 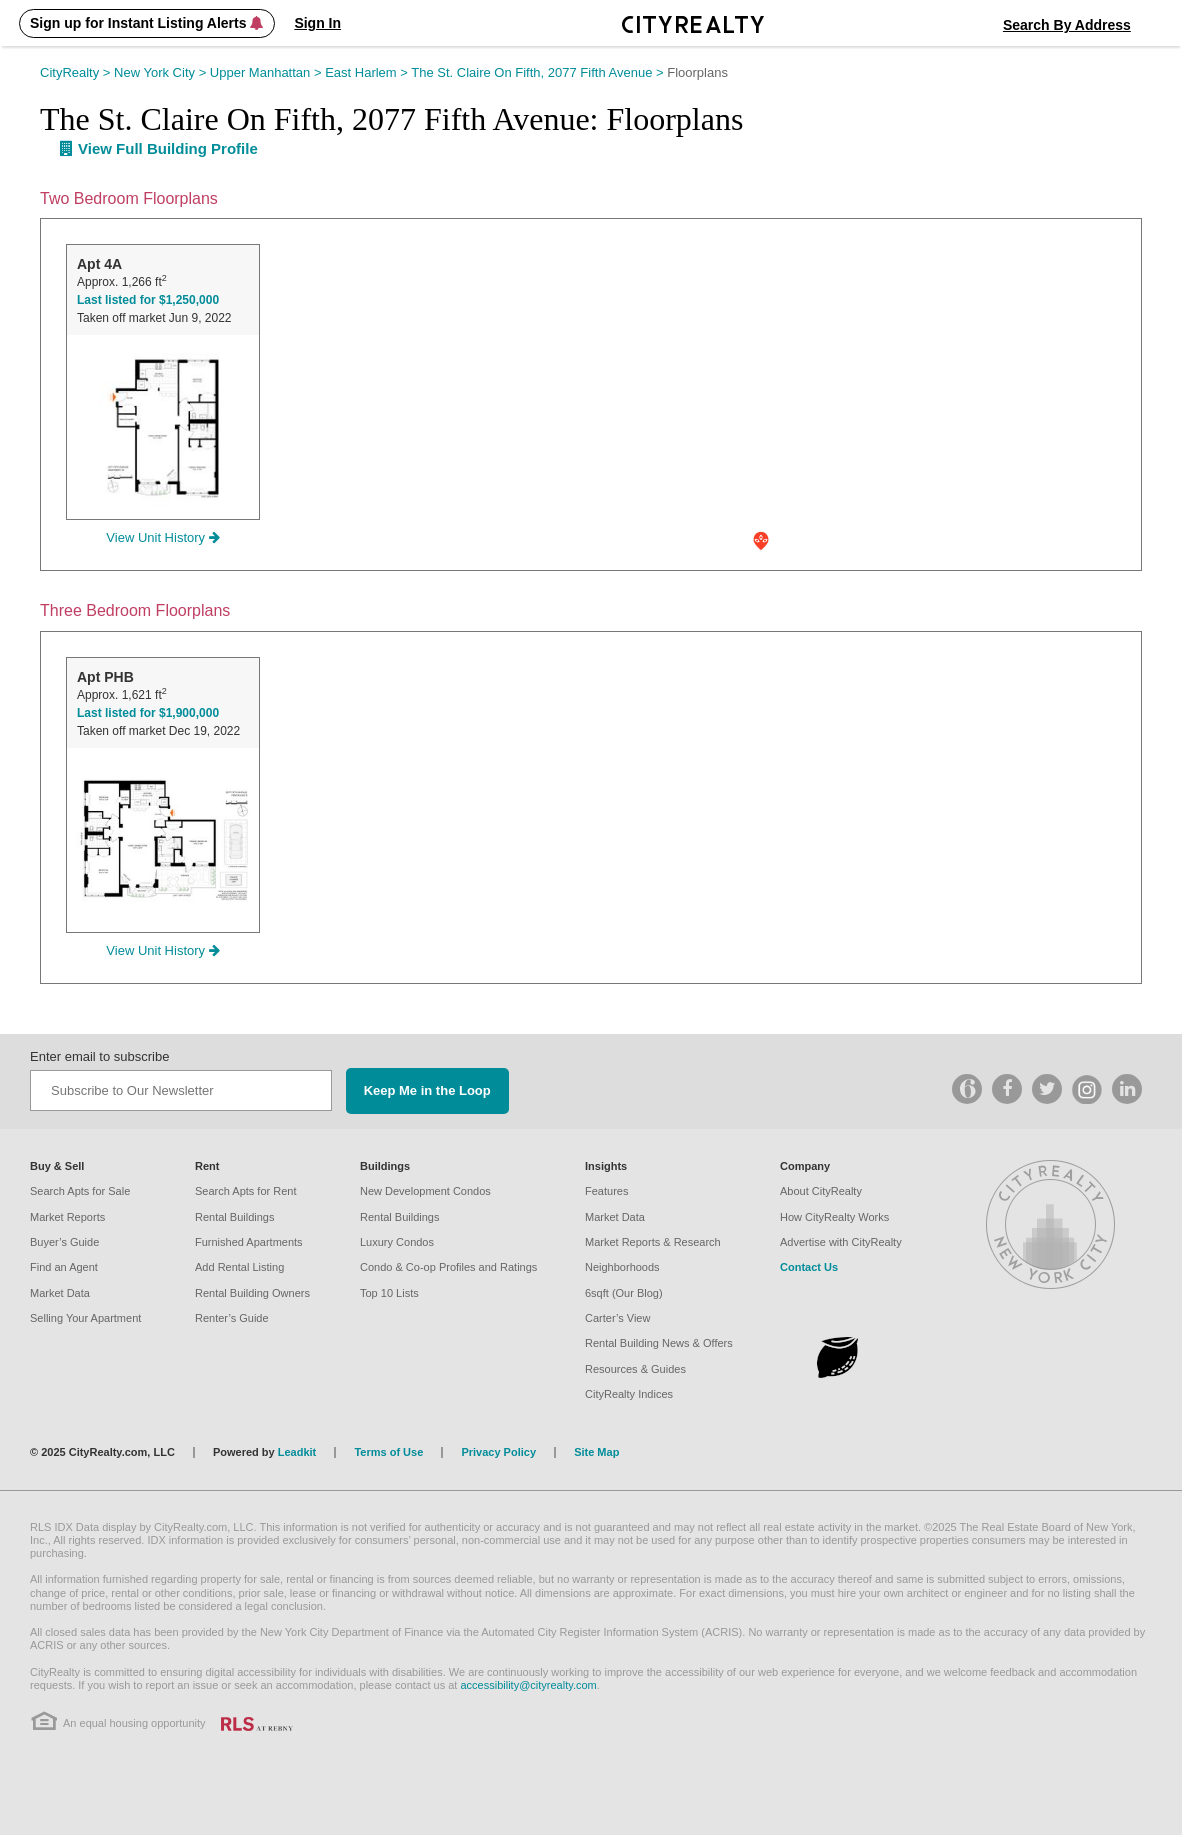 What do you see at coordinates (761, 541) in the screenshot?
I see `alien character or avatar selection` at bounding box center [761, 541].